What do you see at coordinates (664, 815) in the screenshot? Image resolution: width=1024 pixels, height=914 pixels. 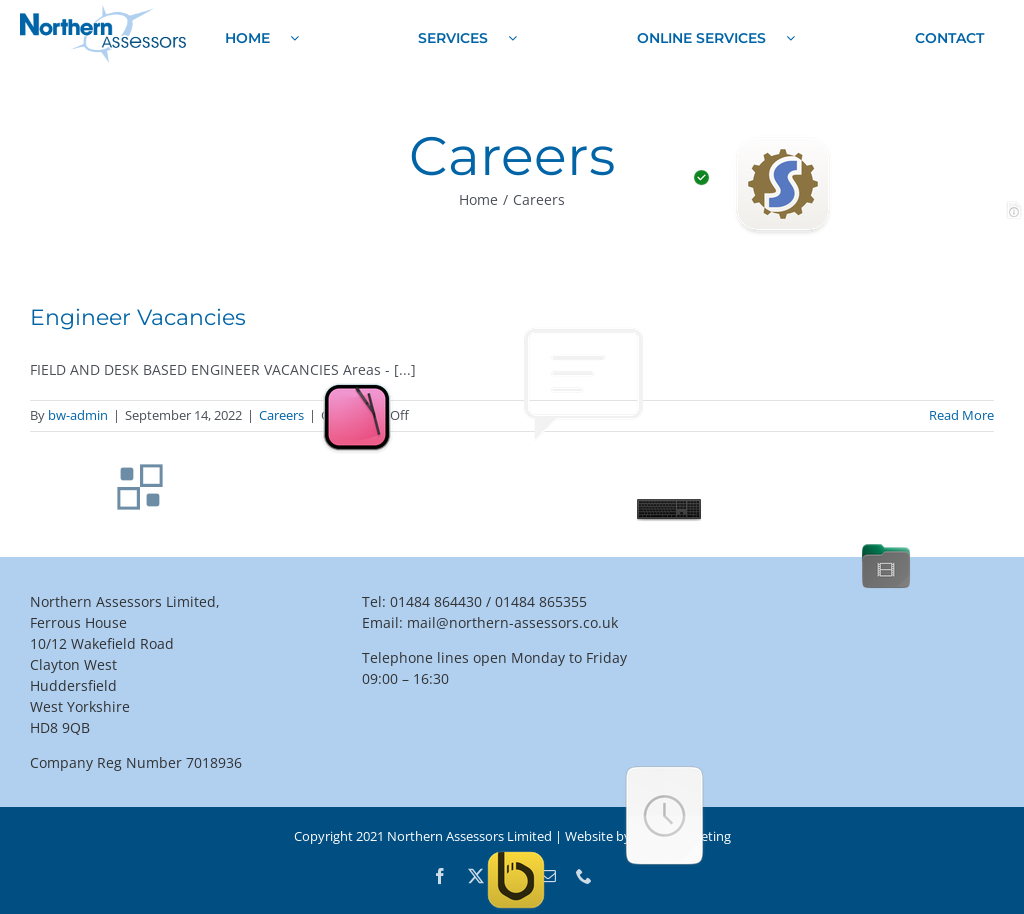 I see `image is currently loading` at bounding box center [664, 815].